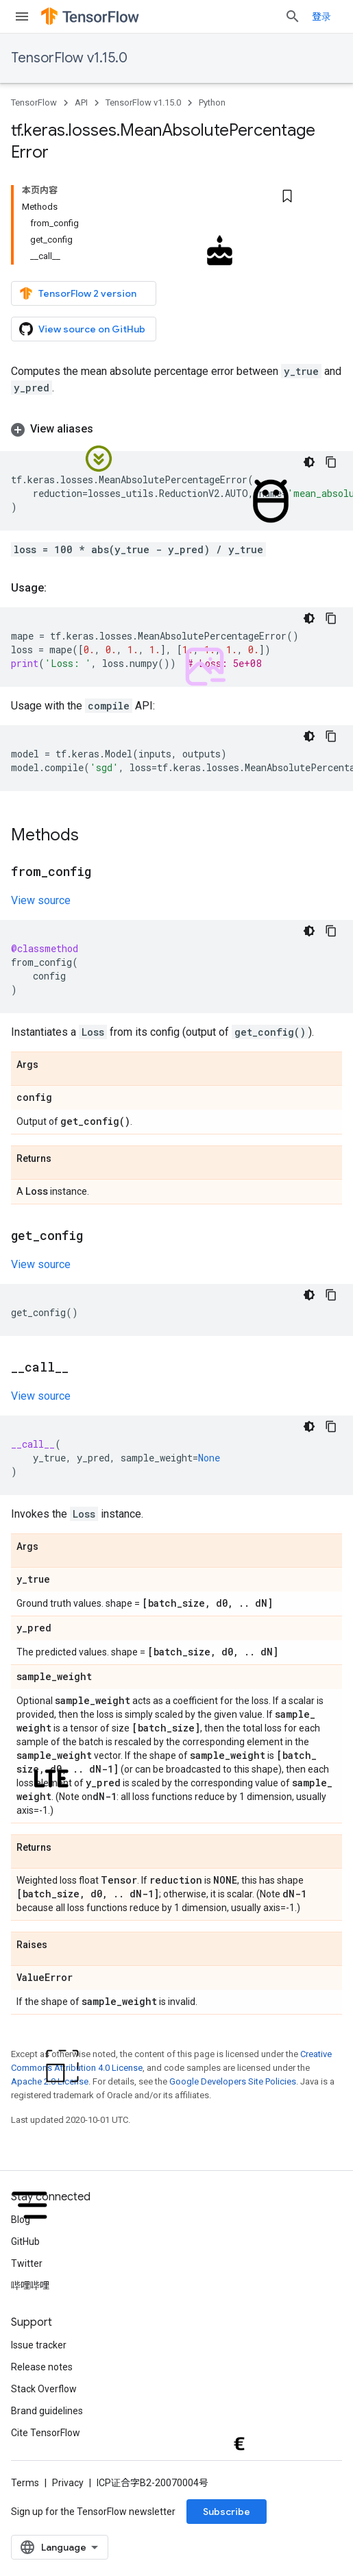 This screenshot has height=2576, width=353. Describe the element at coordinates (99, 459) in the screenshot. I see `scroll down or view more content` at that location.